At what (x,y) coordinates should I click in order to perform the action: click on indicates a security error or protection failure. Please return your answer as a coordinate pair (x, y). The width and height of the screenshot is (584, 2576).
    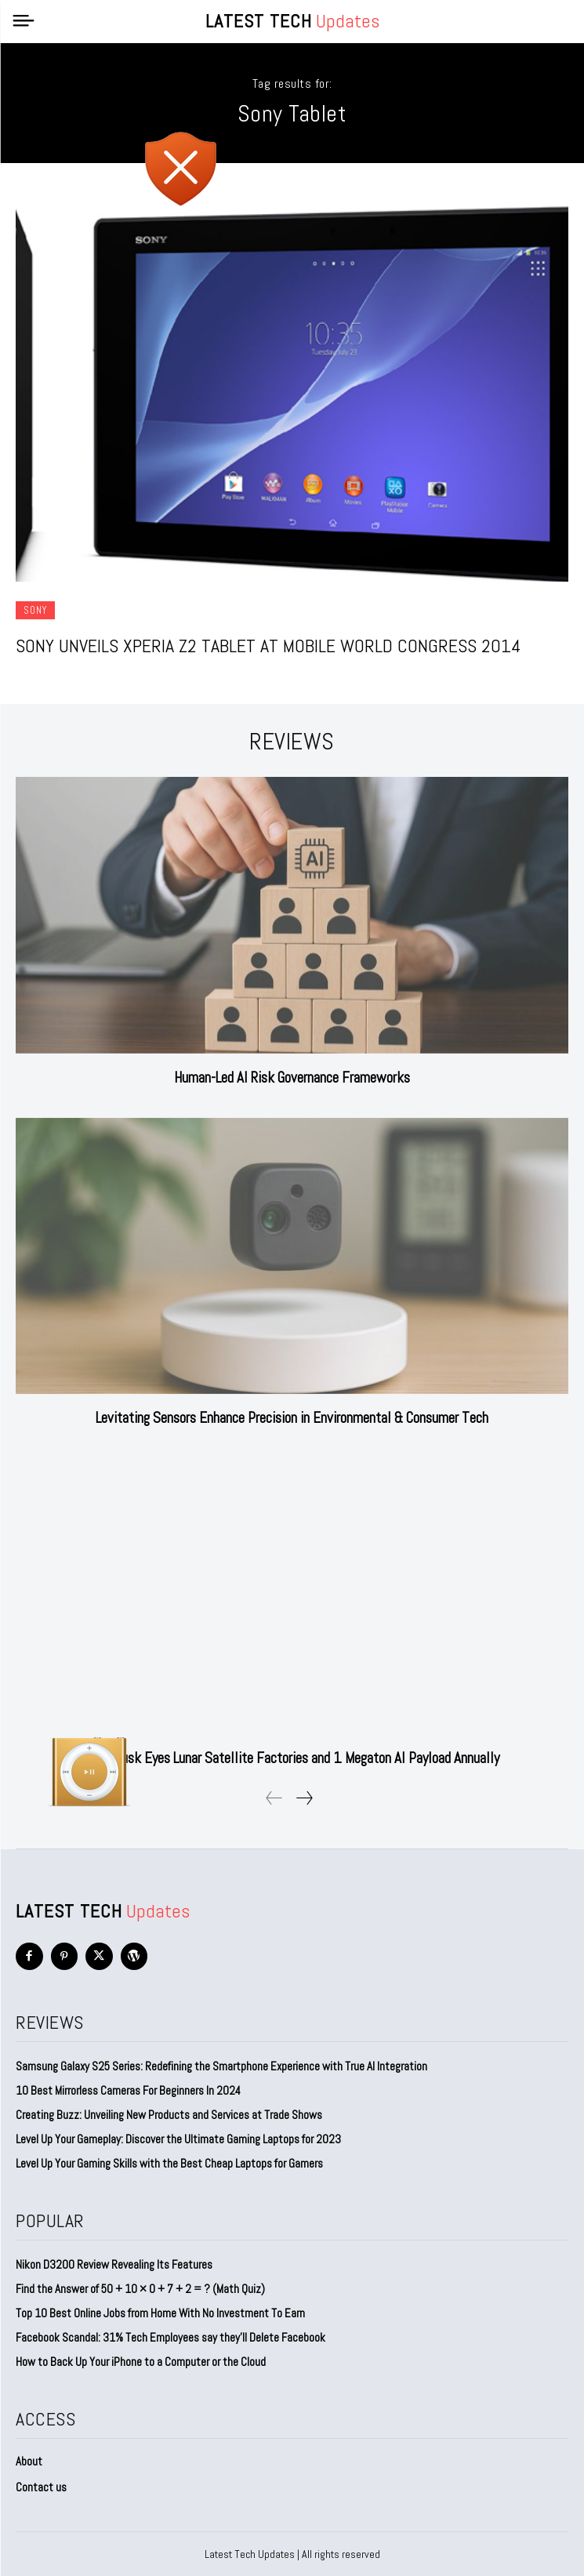
    Looking at the image, I should click on (180, 169).